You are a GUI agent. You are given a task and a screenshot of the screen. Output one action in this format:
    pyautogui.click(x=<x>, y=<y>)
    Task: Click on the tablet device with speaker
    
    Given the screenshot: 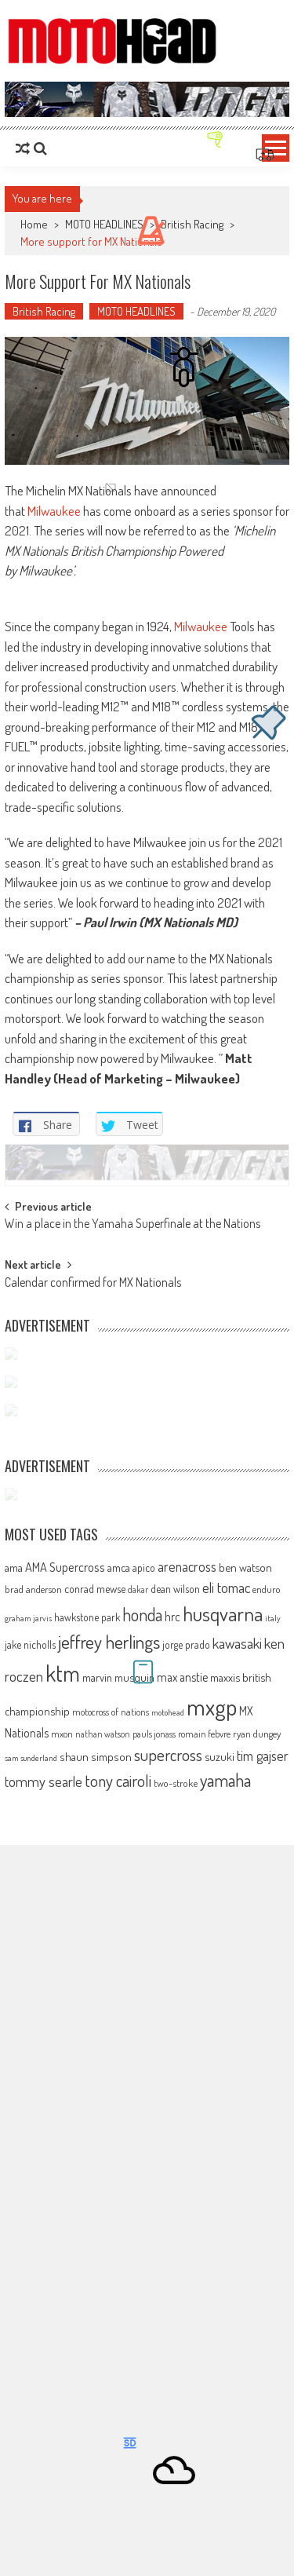 What is the action you would take?
    pyautogui.click(x=143, y=1672)
    